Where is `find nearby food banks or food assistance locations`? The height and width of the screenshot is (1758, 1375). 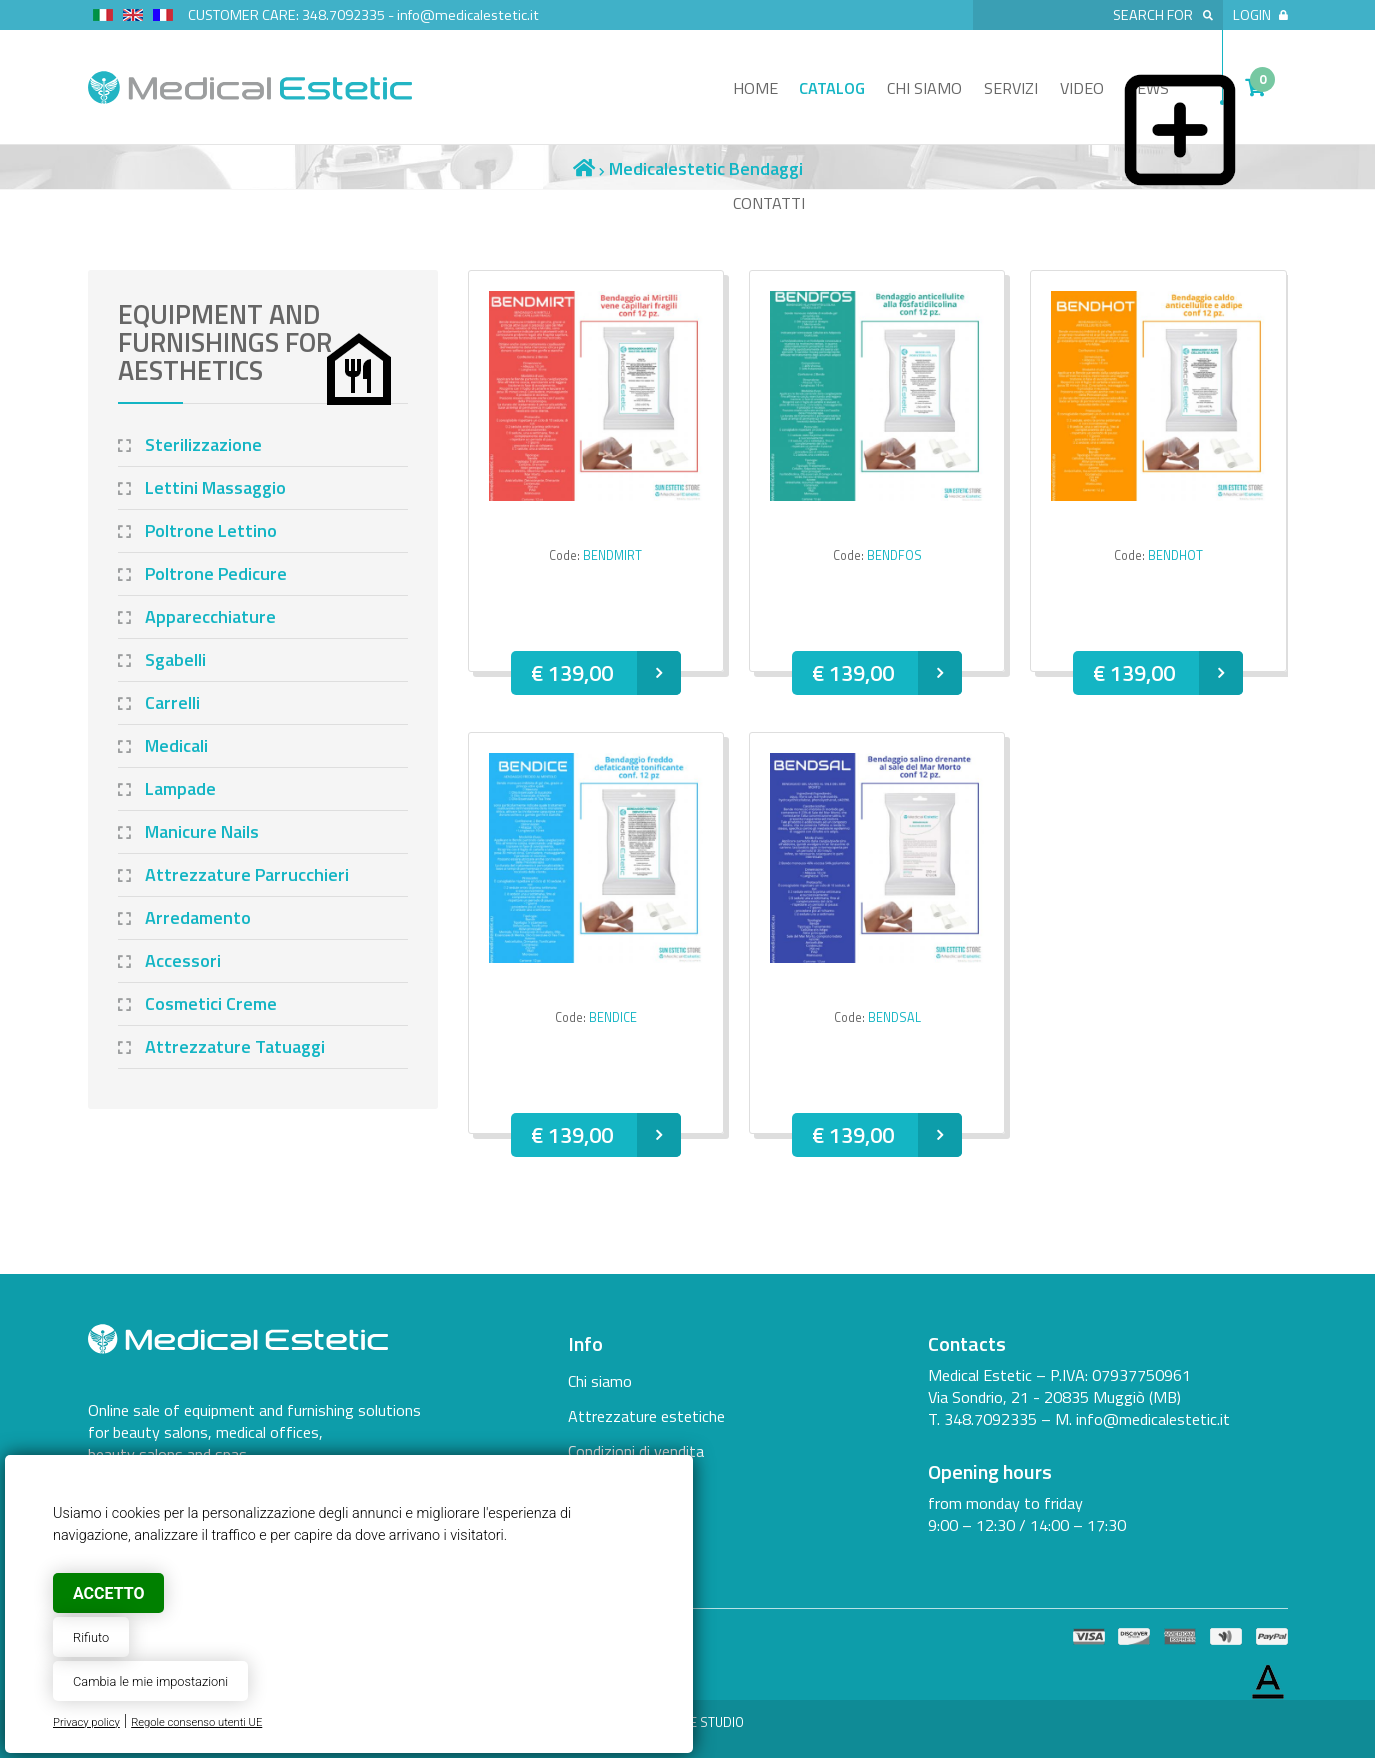 find nearby food banks or food assistance locations is located at coordinates (359, 369).